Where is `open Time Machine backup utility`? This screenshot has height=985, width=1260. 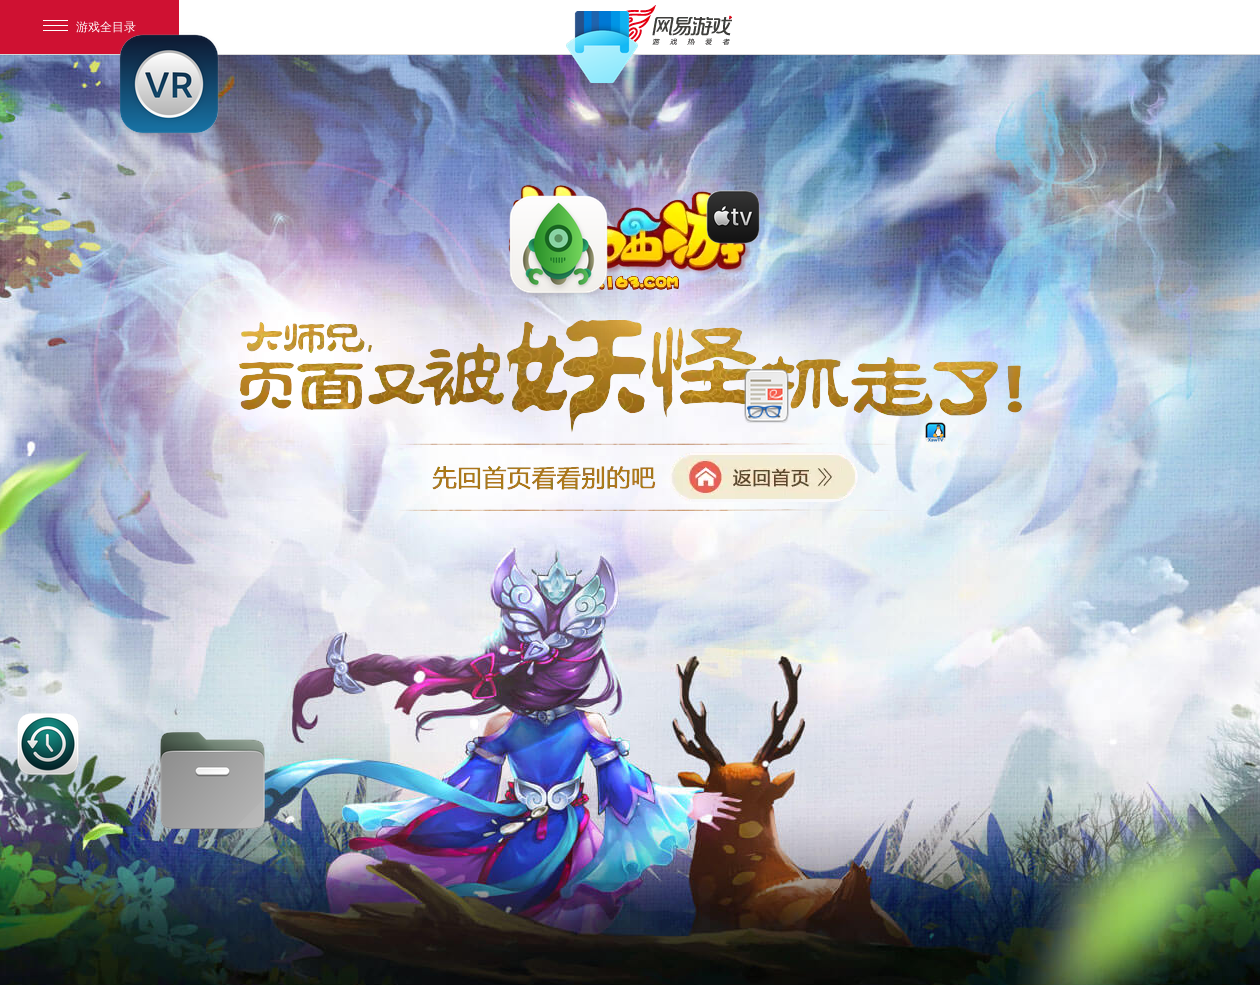
open Time Machine backup utility is located at coordinates (48, 744).